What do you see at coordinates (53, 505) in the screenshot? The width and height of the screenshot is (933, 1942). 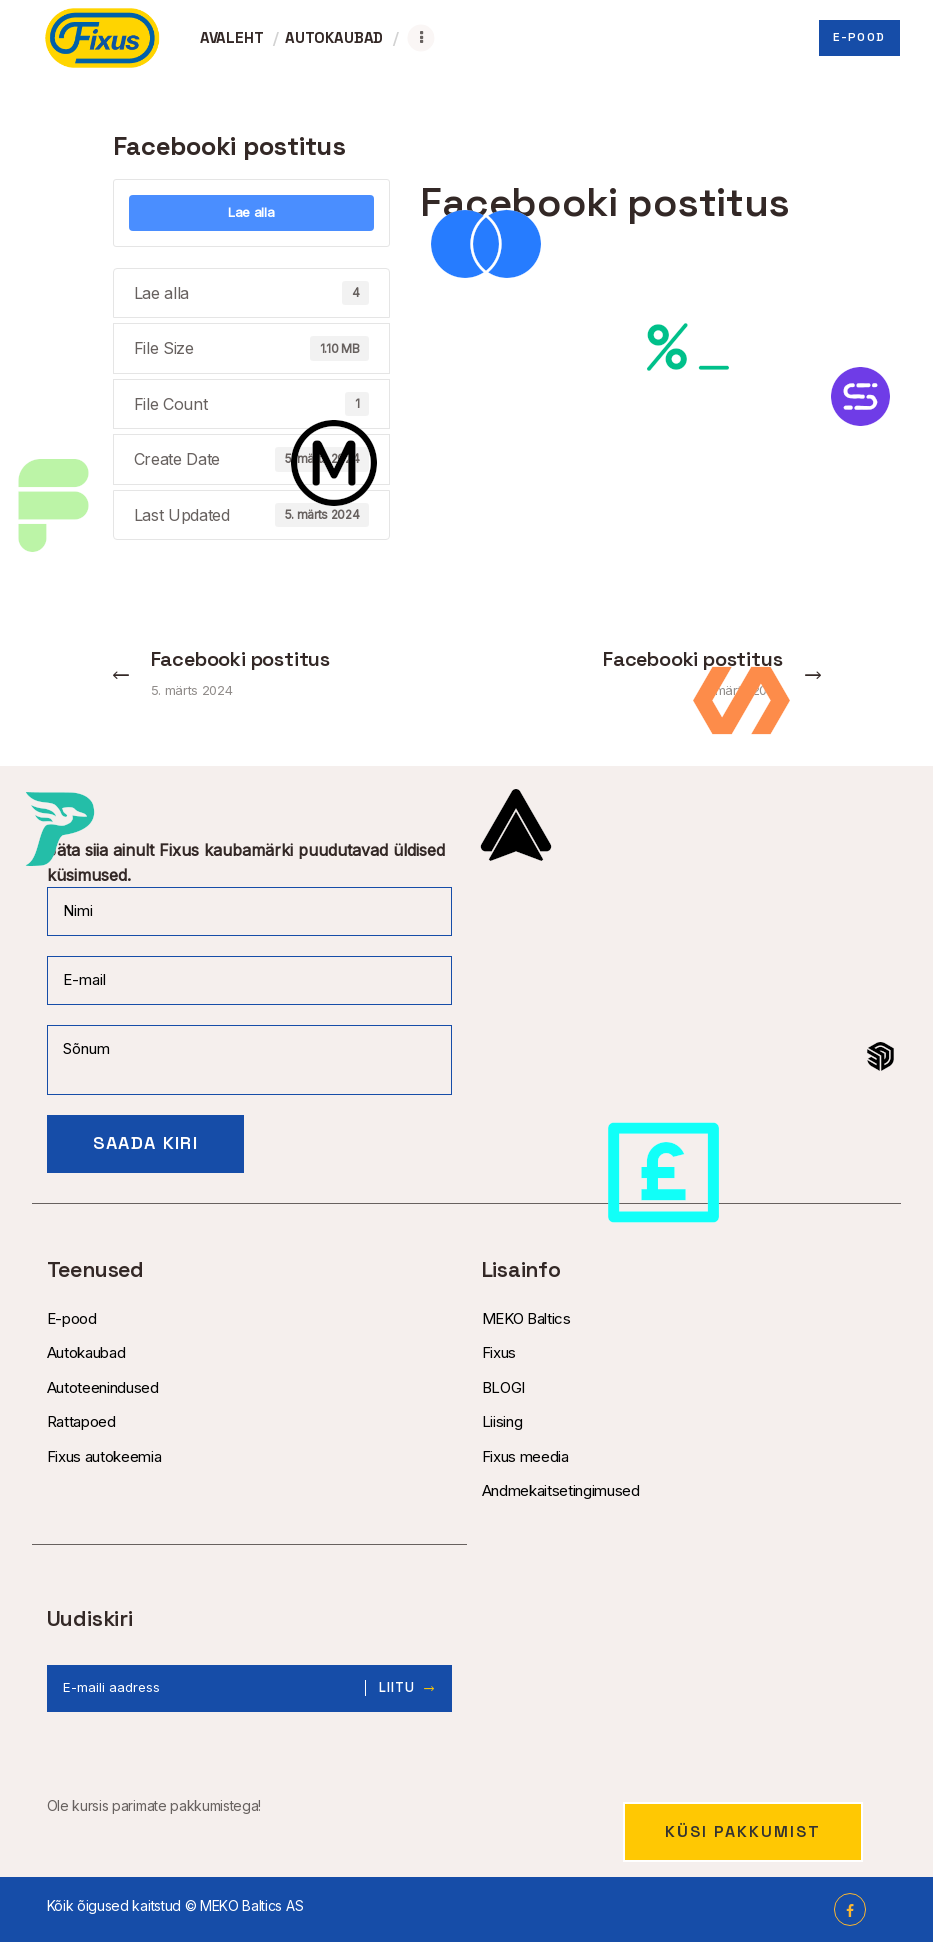 I see `formbricks logo` at bounding box center [53, 505].